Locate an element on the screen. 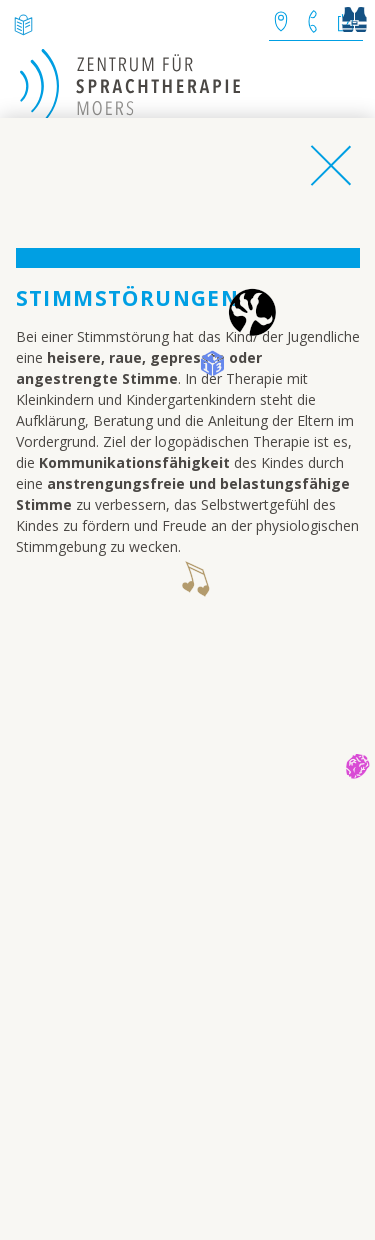 Image resolution: width=375 pixels, height=1240 pixels. represents space debris or asteroid in a game interface is located at coordinates (357, 766).